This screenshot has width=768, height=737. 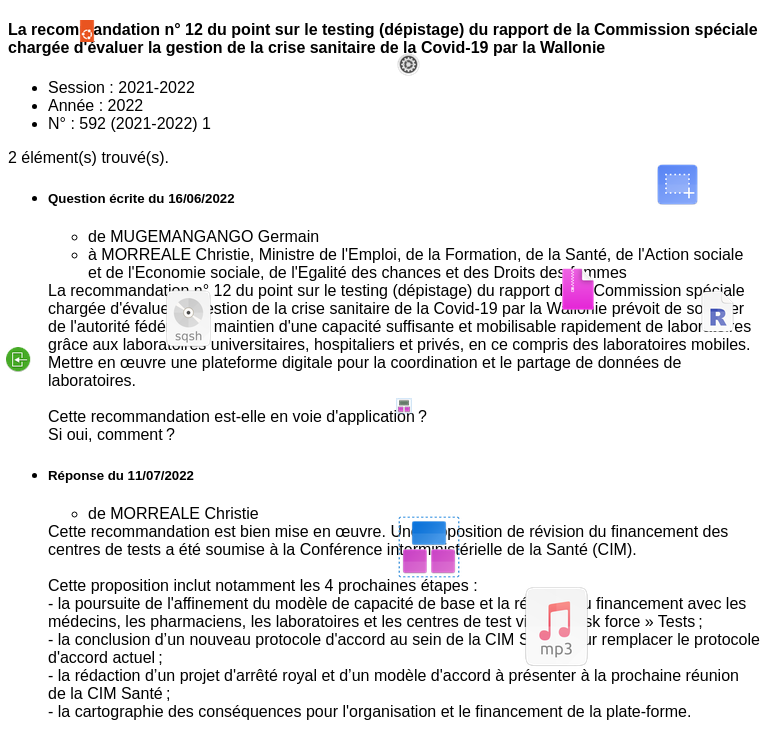 What do you see at coordinates (578, 290) in the screenshot?
I see `open a compressed RAR archive file` at bounding box center [578, 290].